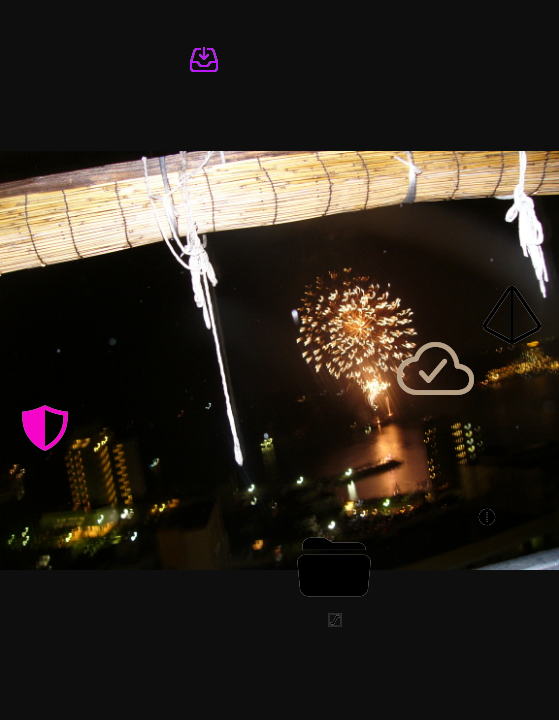 Image resolution: width=559 pixels, height=720 pixels. I want to click on download message to inbox, so click(204, 60).